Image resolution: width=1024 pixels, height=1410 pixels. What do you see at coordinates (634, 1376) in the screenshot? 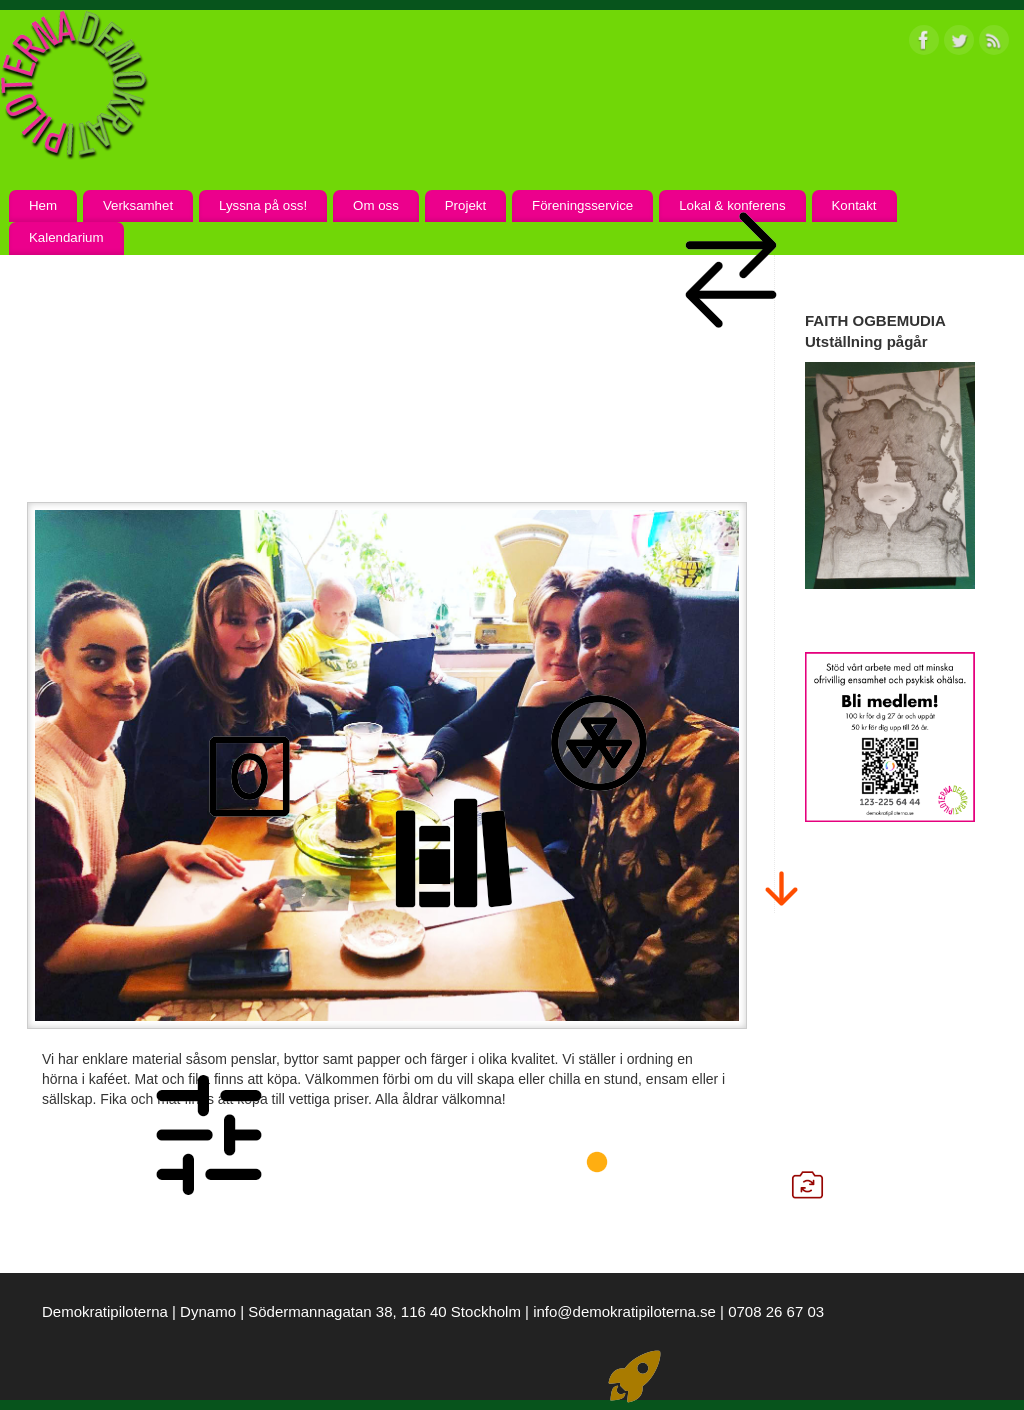
I see `launch or deploy an application` at bounding box center [634, 1376].